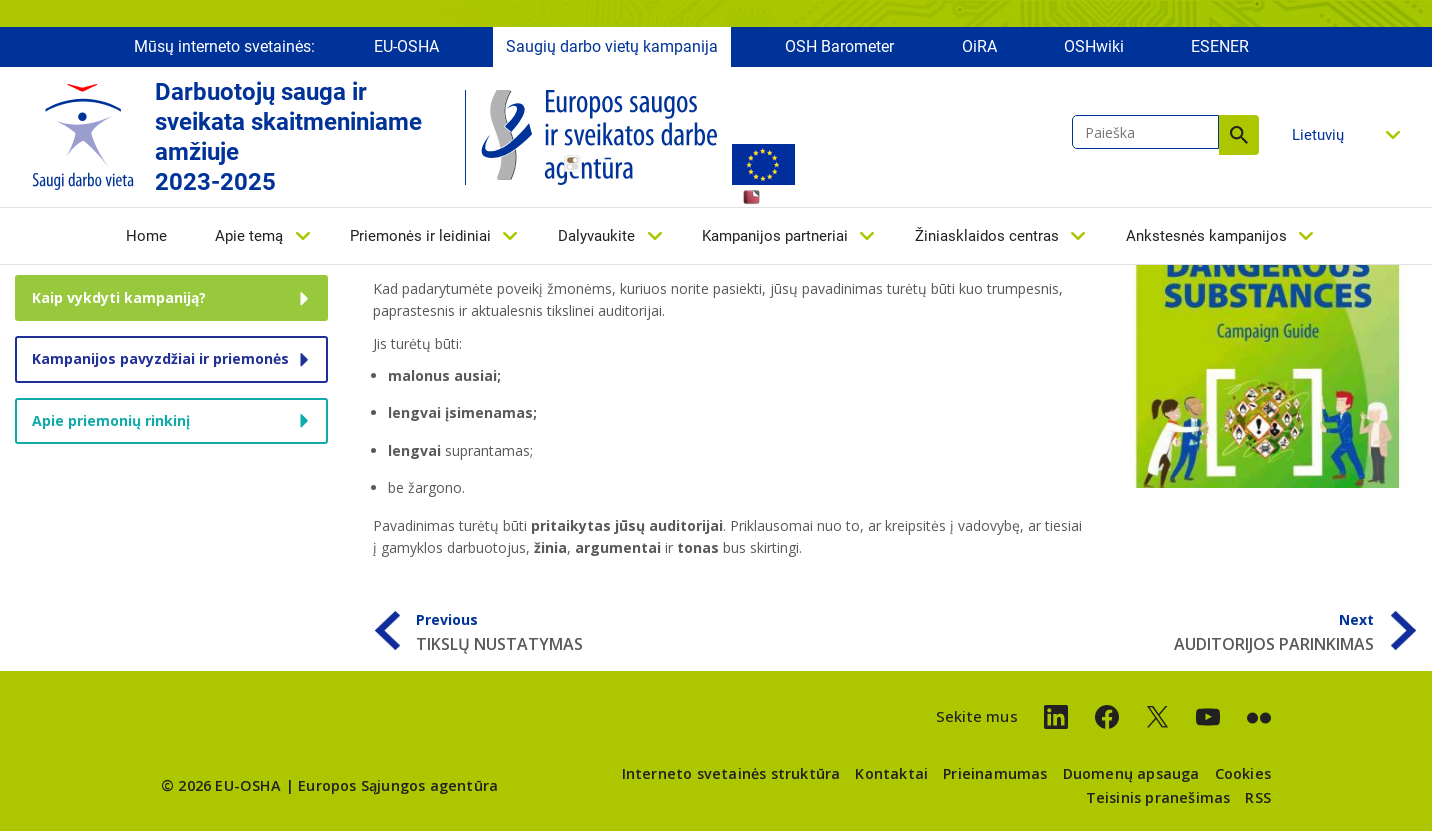 Image resolution: width=1432 pixels, height=831 pixels. I want to click on change desktop wallpaper settings, so click(751, 196).